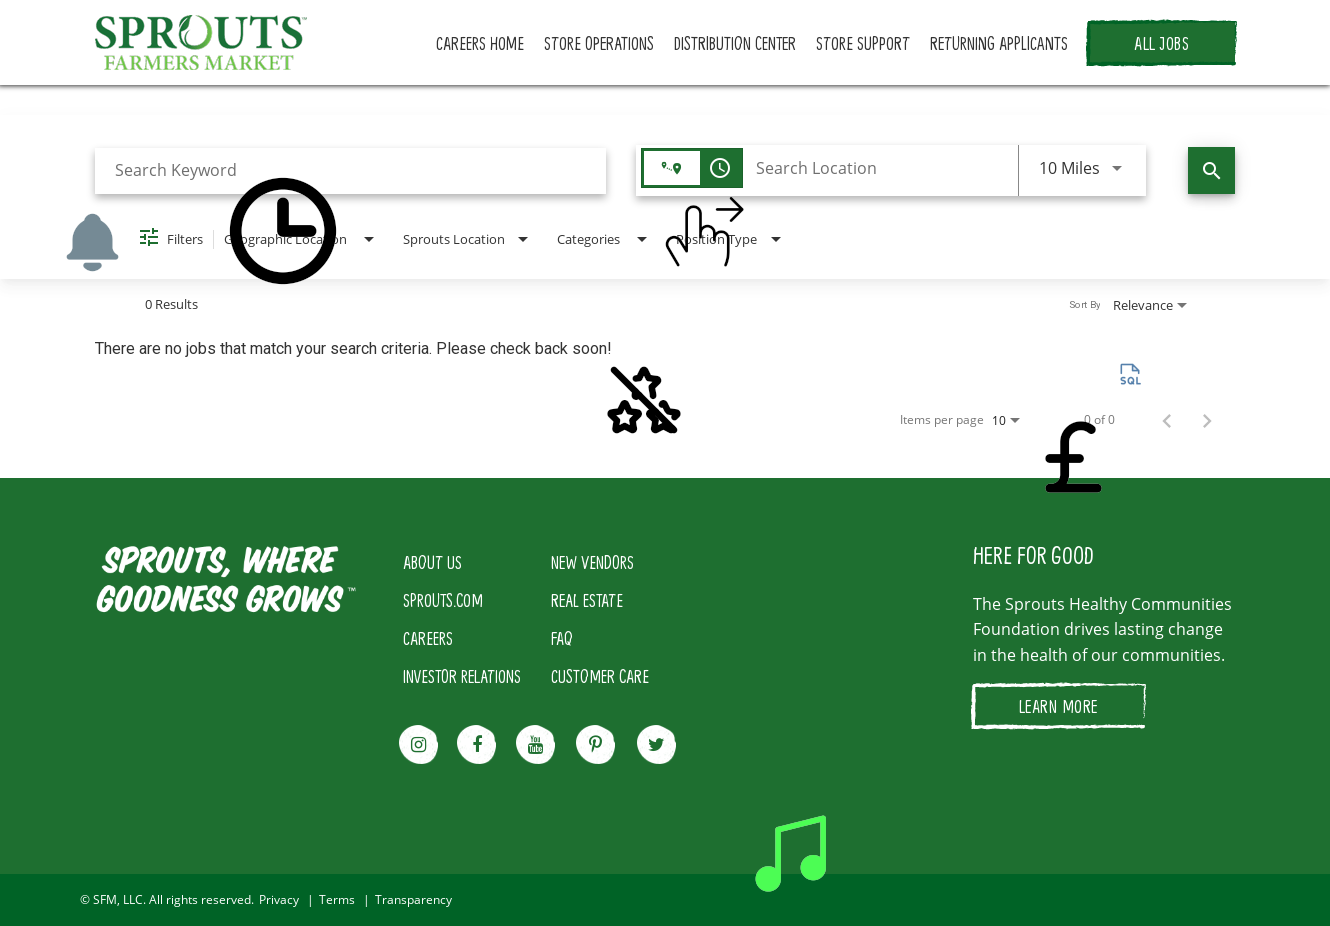 The height and width of the screenshot is (926, 1330). What do you see at coordinates (1076, 458) in the screenshot?
I see `british pound sterling currency symbol` at bounding box center [1076, 458].